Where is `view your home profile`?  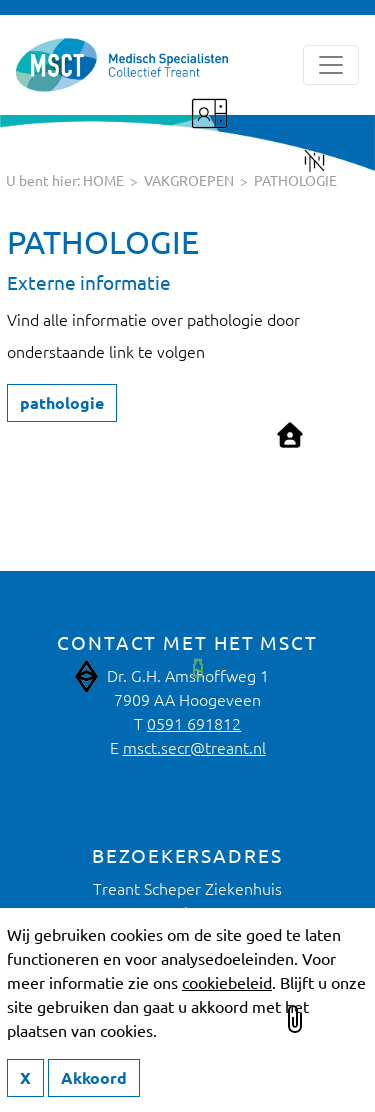
view your home profile is located at coordinates (290, 435).